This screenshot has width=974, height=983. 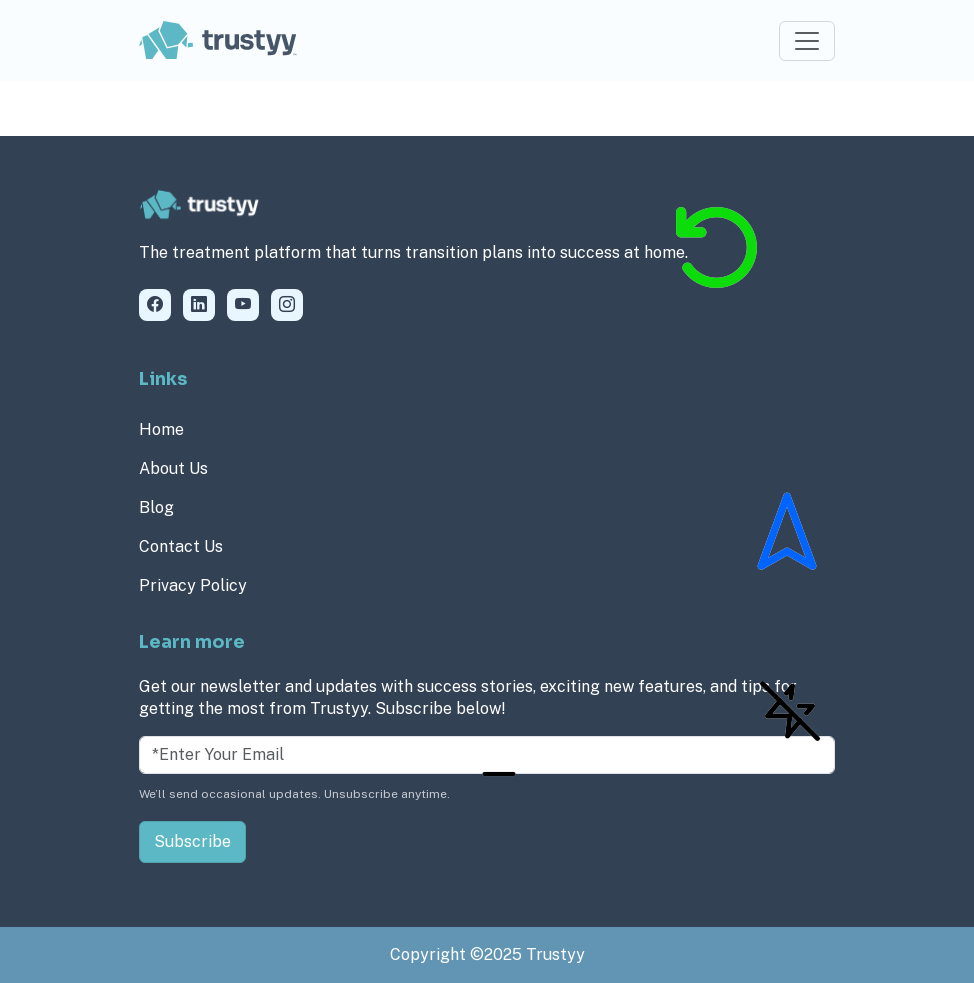 What do you see at coordinates (499, 774) in the screenshot?
I see `decrease quantity or value` at bounding box center [499, 774].